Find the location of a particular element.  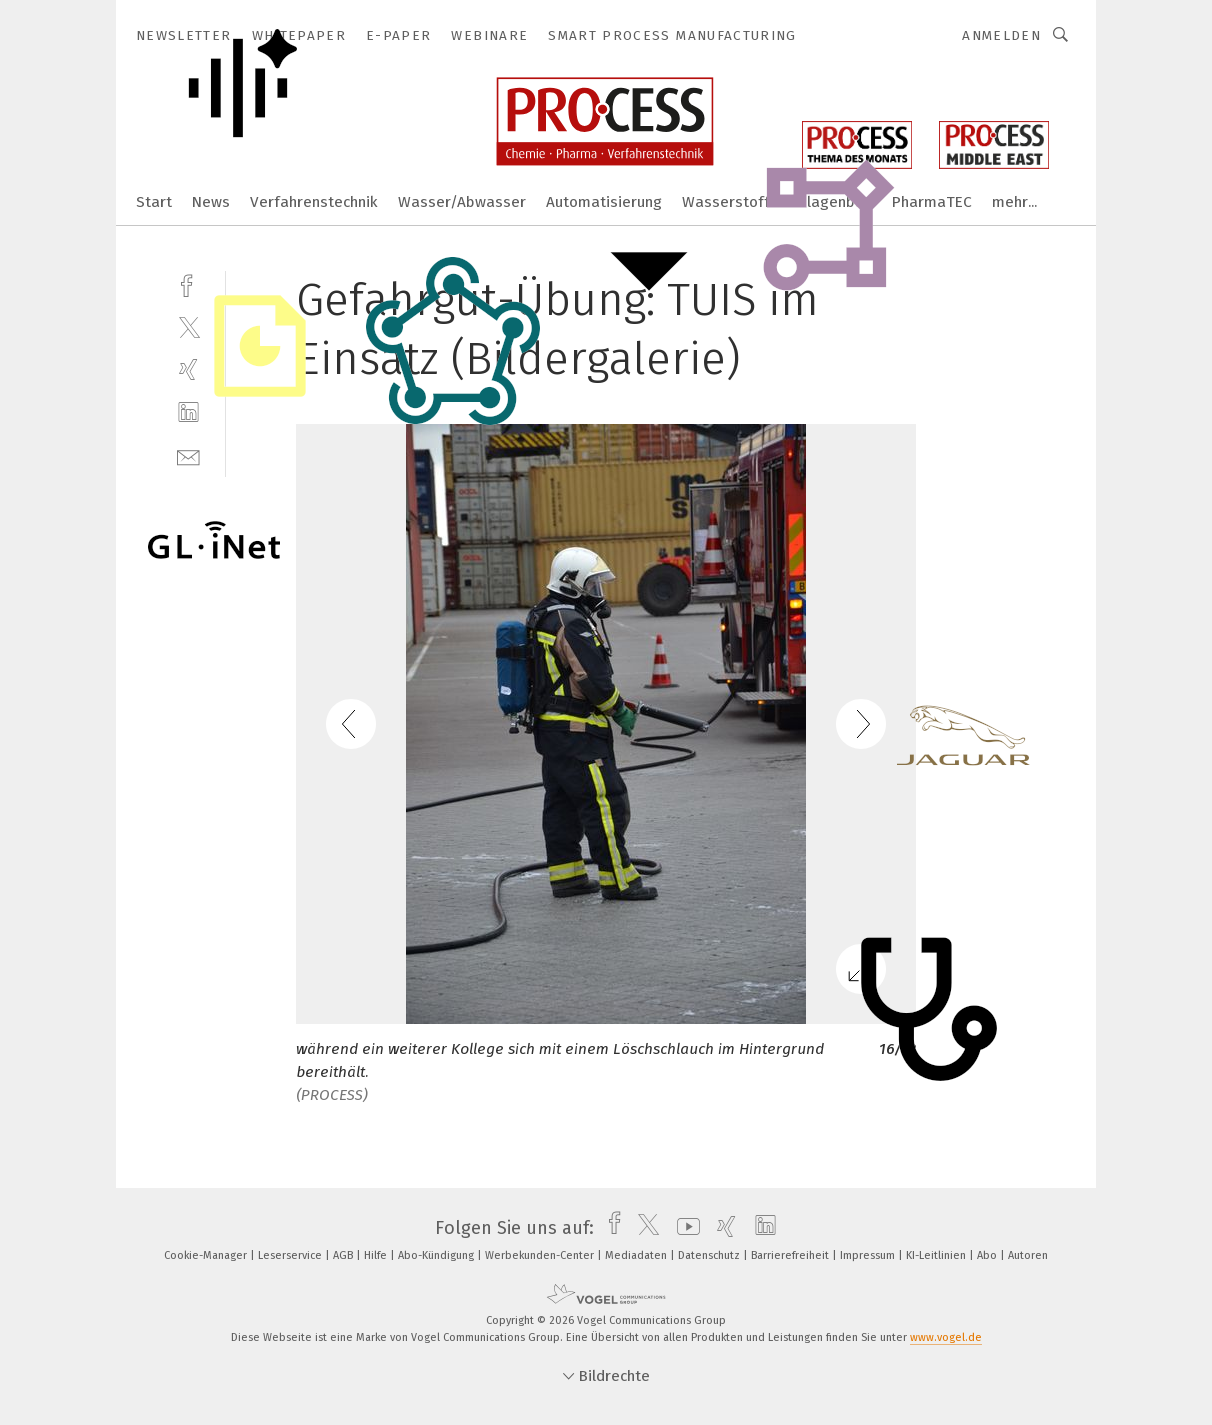

create or edit a flowchart is located at coordinates (826, 227).